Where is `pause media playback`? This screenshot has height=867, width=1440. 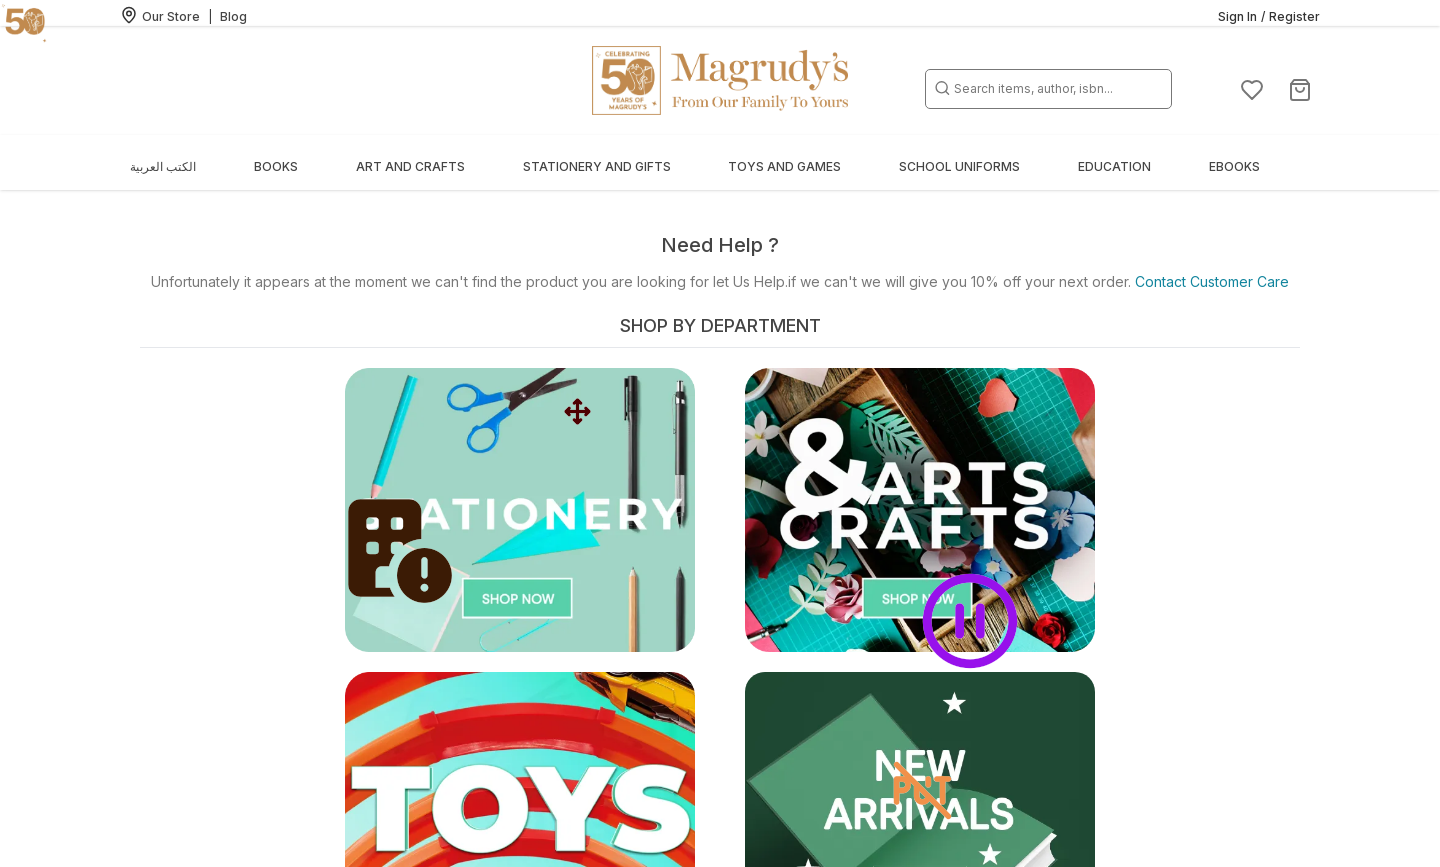
pause media playback is located at coordinates (970, 621).